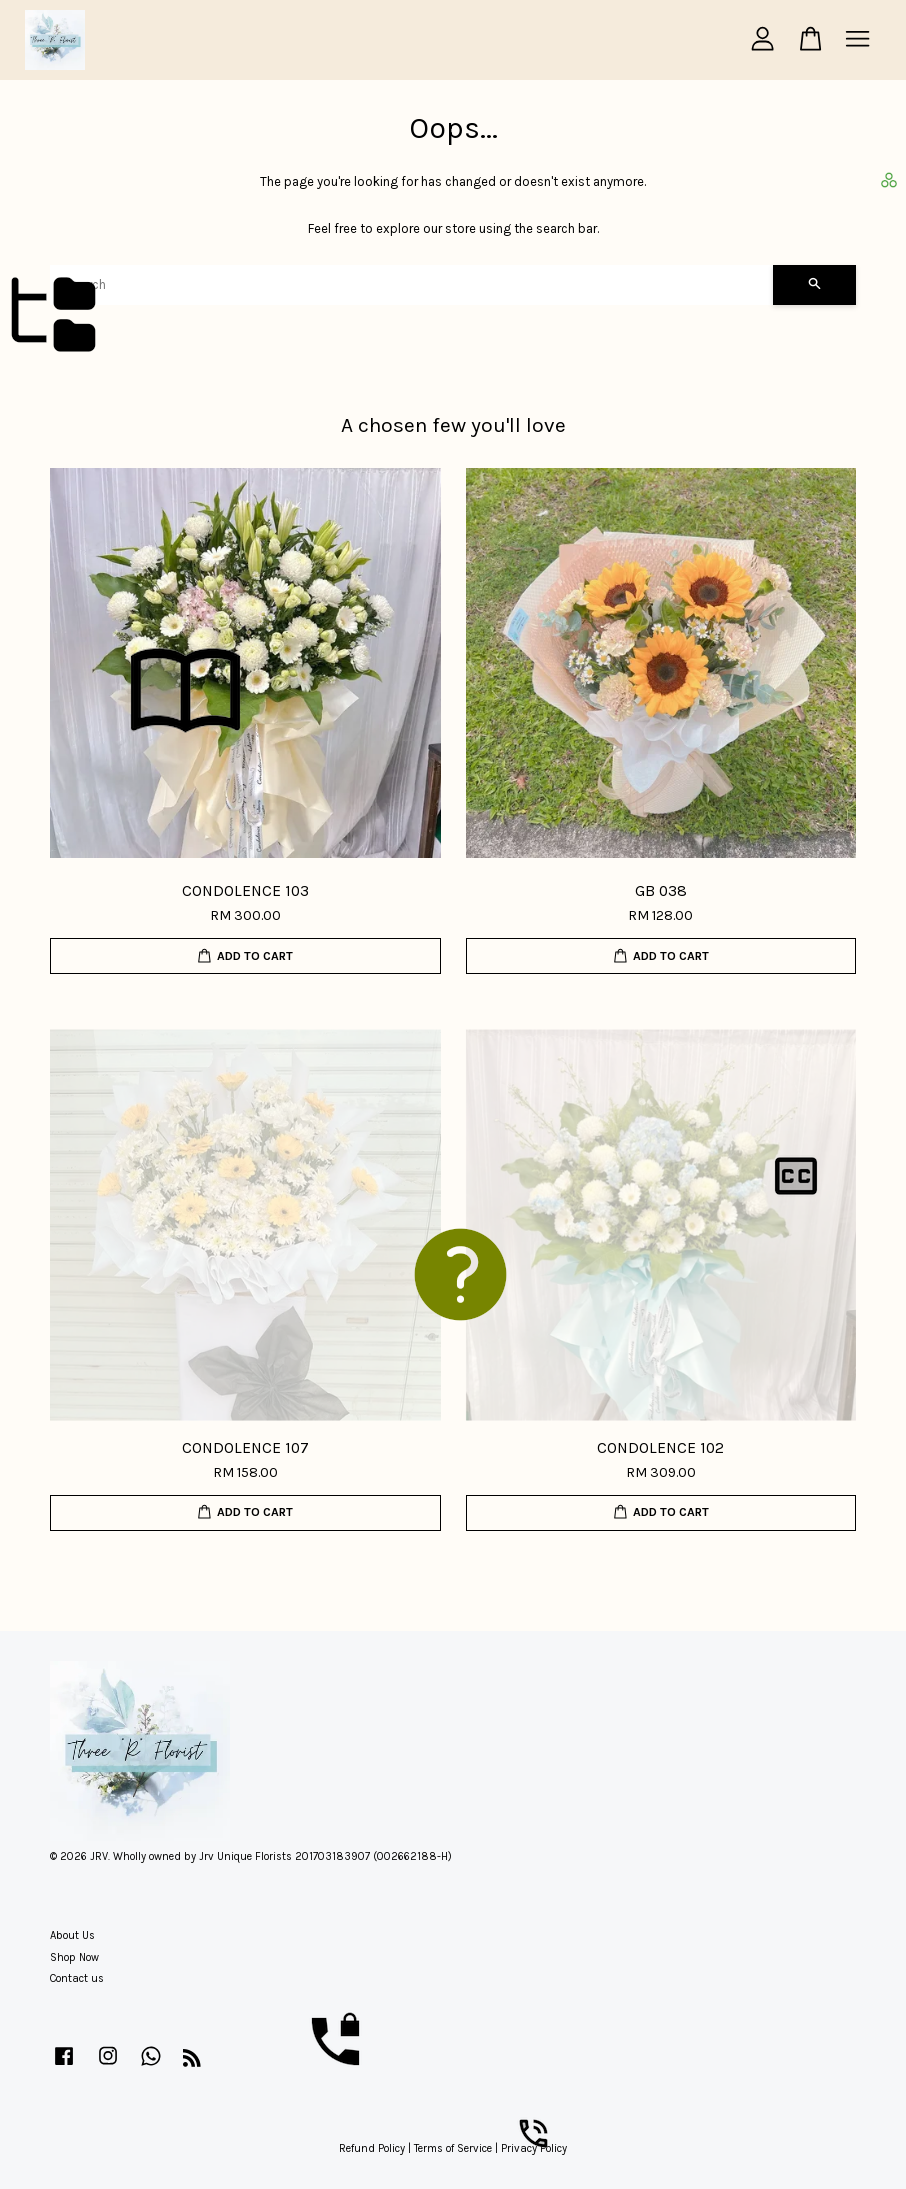 This screenshot has height=2189, width=906. I want to click on enable closed captions for video content, so click(796, 1176).